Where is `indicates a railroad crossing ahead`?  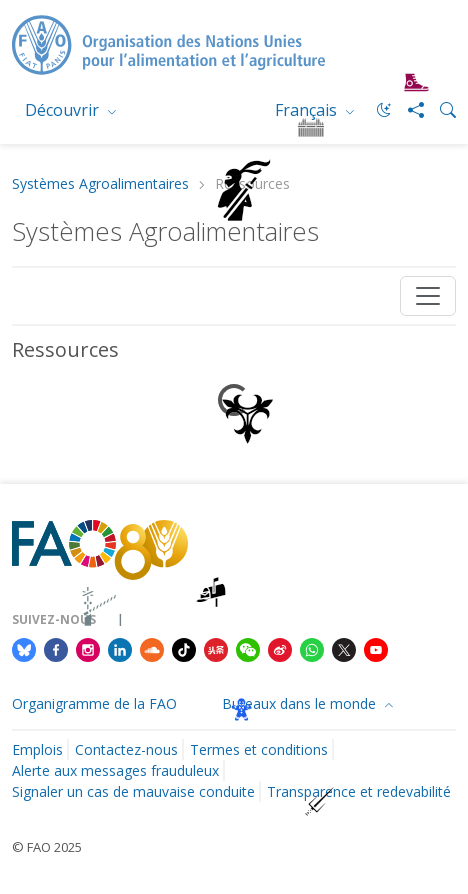 indicates a railroad crossing ahead is located at coordinates (101, 606).